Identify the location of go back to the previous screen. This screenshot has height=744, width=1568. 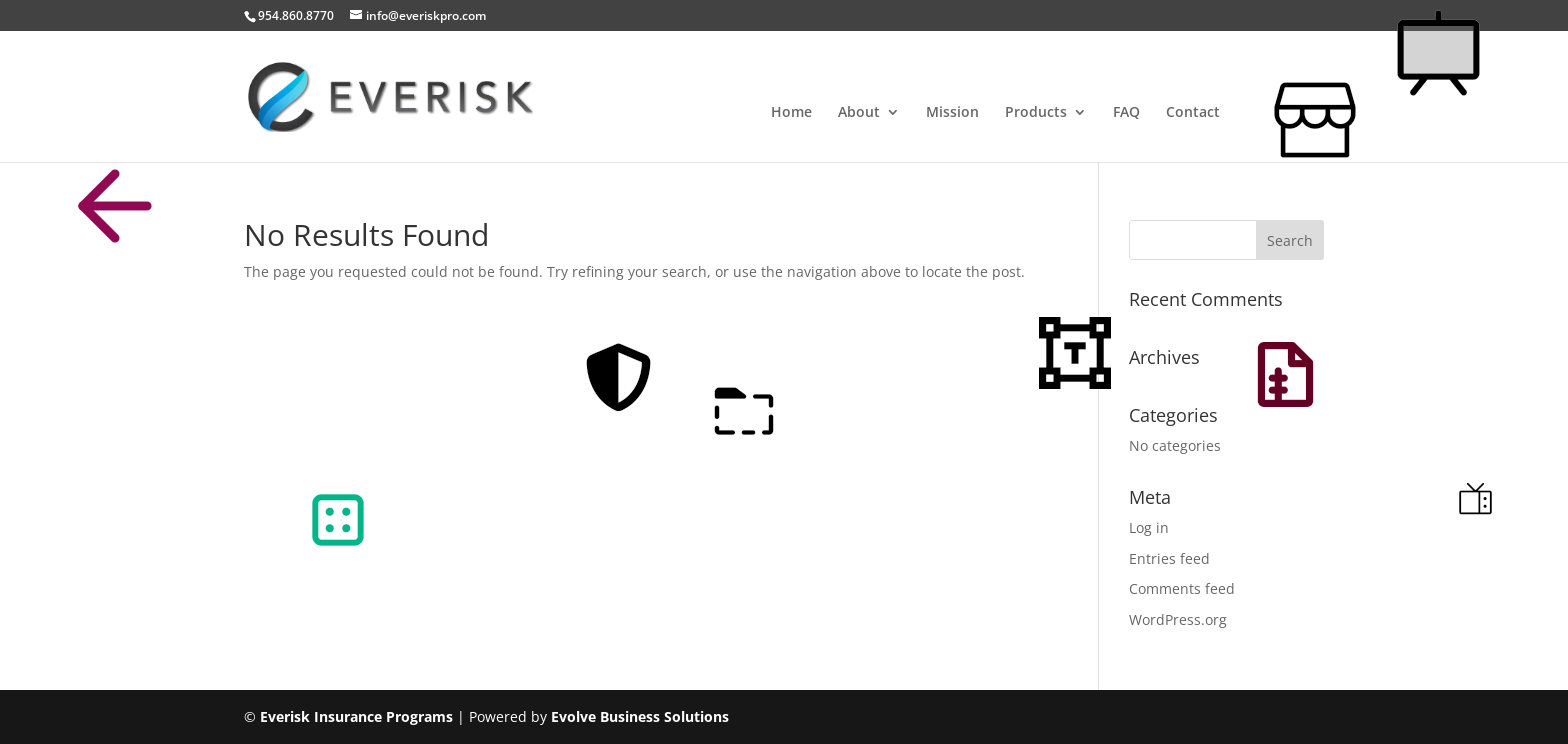
(115, 206).